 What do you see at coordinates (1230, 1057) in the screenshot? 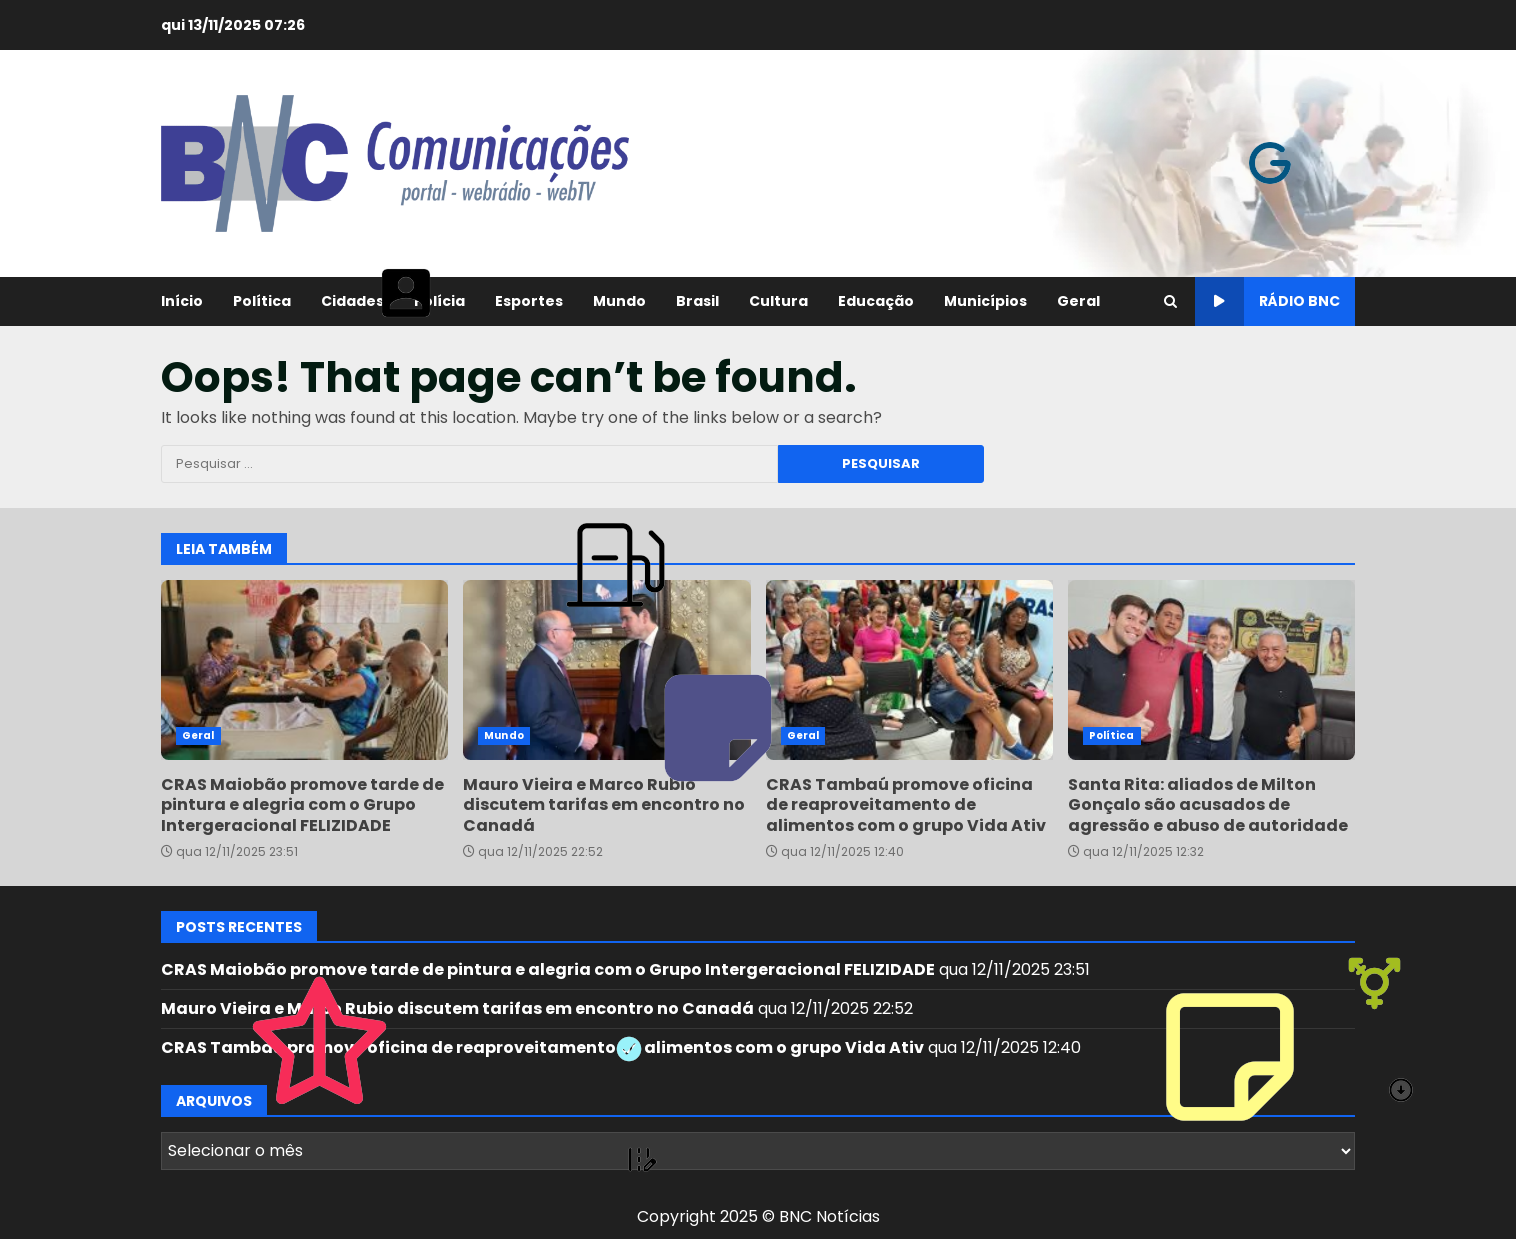
I see `create a new sticky note` at bounding box center [1230, 1057].